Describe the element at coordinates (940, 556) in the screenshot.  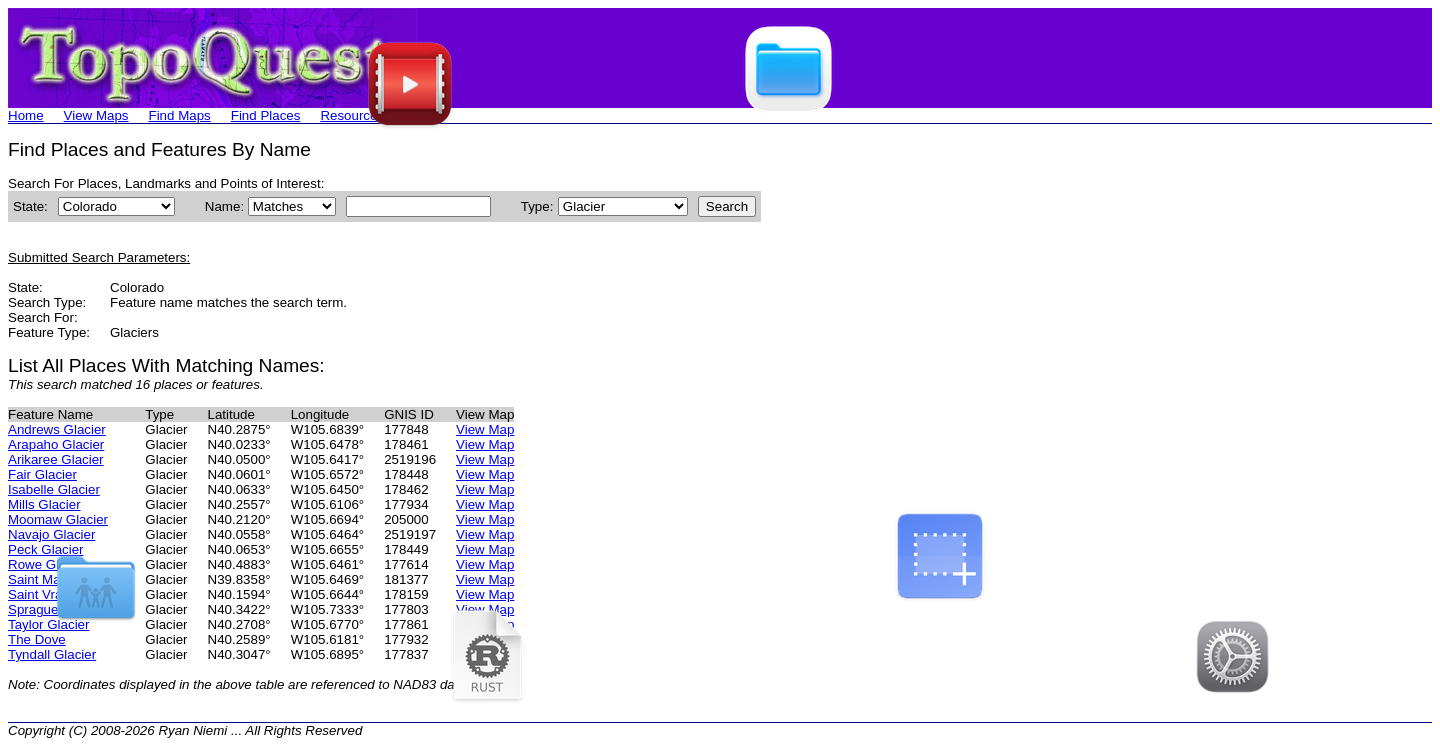
I see `take a screenshot` at that location.